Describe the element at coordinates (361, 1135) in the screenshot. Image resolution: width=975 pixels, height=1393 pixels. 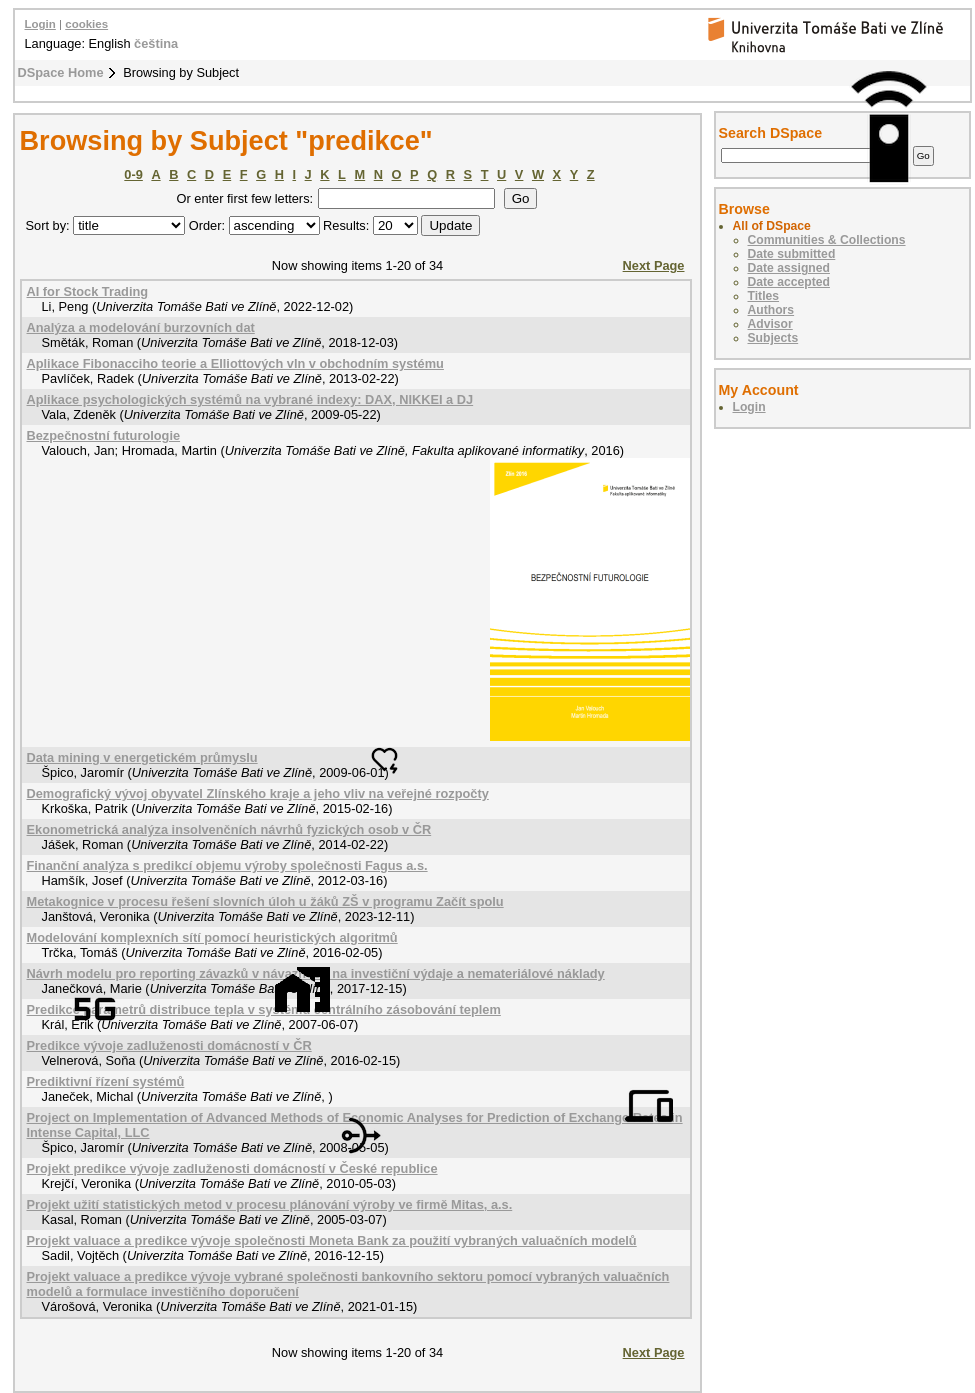
I see `network address translation settings` at that location.